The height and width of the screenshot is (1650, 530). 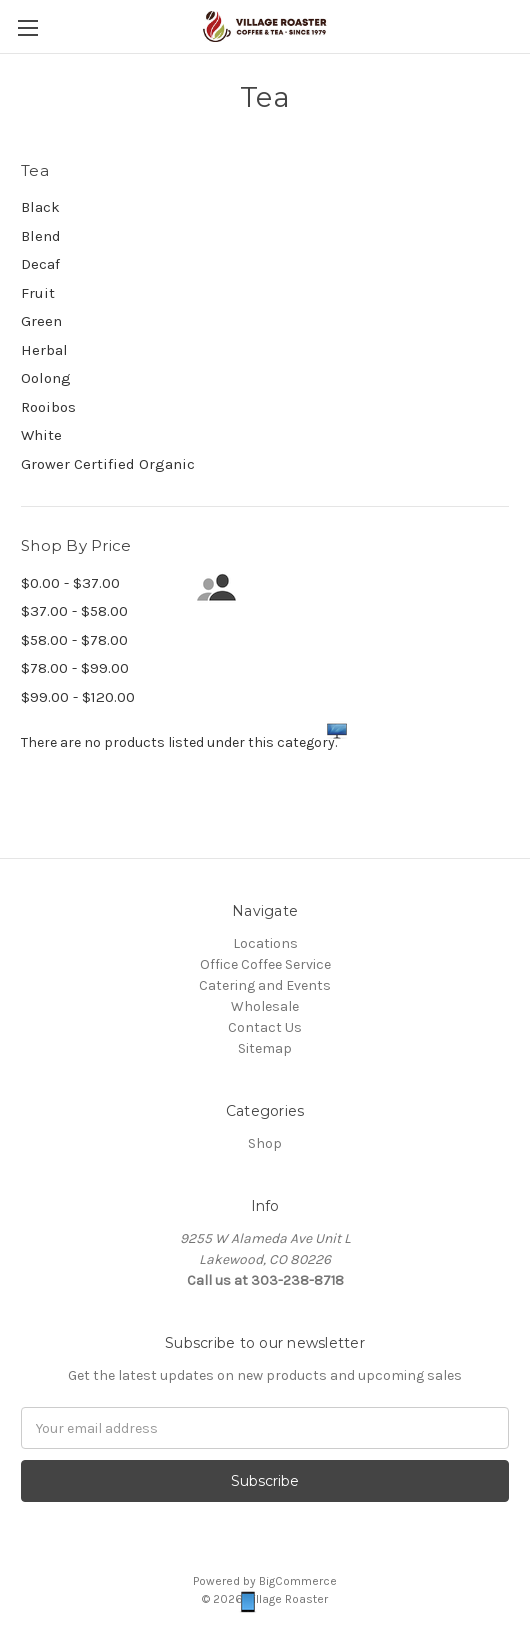 What do you see at coordinates (248, 1600) in the screenshot?
I see `iPad mini device connected via cellular` at bounding box center [248, 1600].